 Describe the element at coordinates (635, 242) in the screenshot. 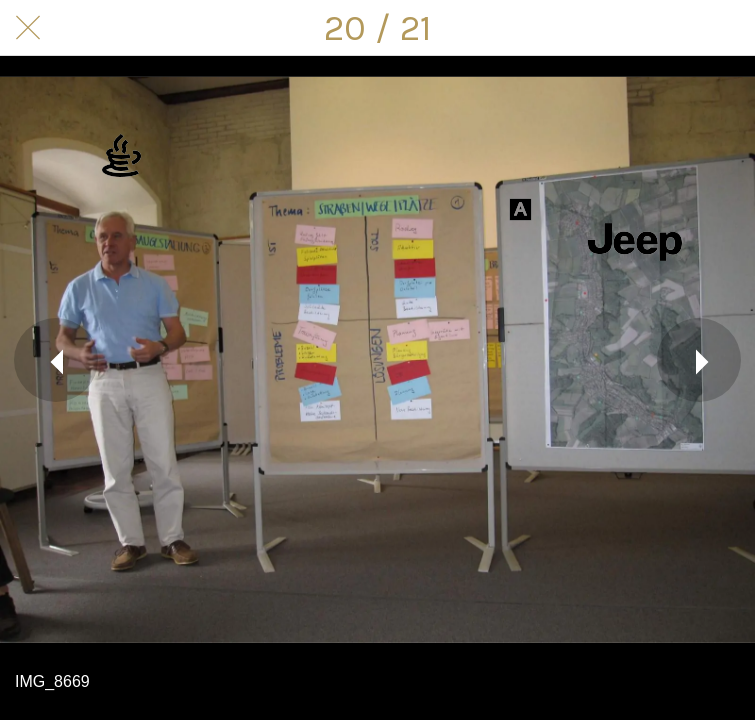

I see `Jeep brand logo` at that location.